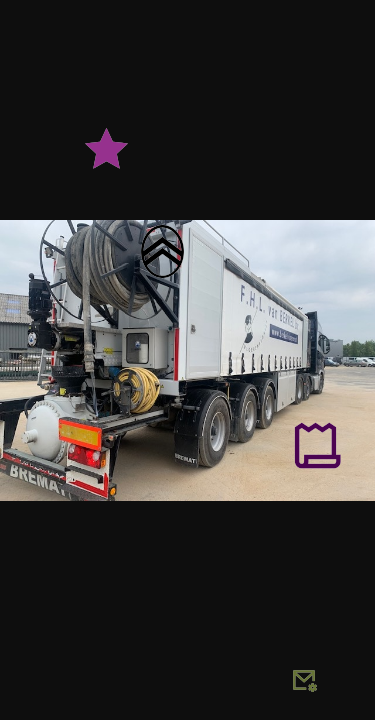 This screenshot has height=720, width=375. What do you see at coordinates (315, 445) in the screenshot?
I see `view receipt or transaction history` at bounding box center [315, 445].